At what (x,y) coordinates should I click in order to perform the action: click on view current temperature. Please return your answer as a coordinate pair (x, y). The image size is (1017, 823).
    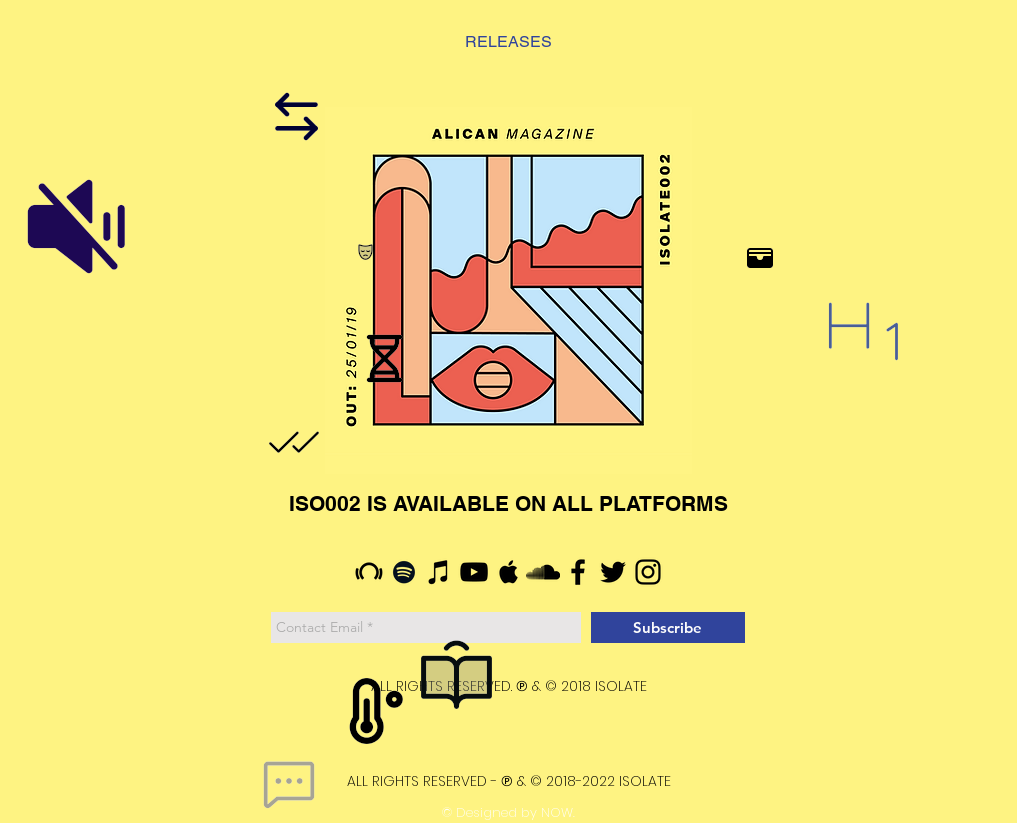
    Looking at the image, I should click on (372, 711).